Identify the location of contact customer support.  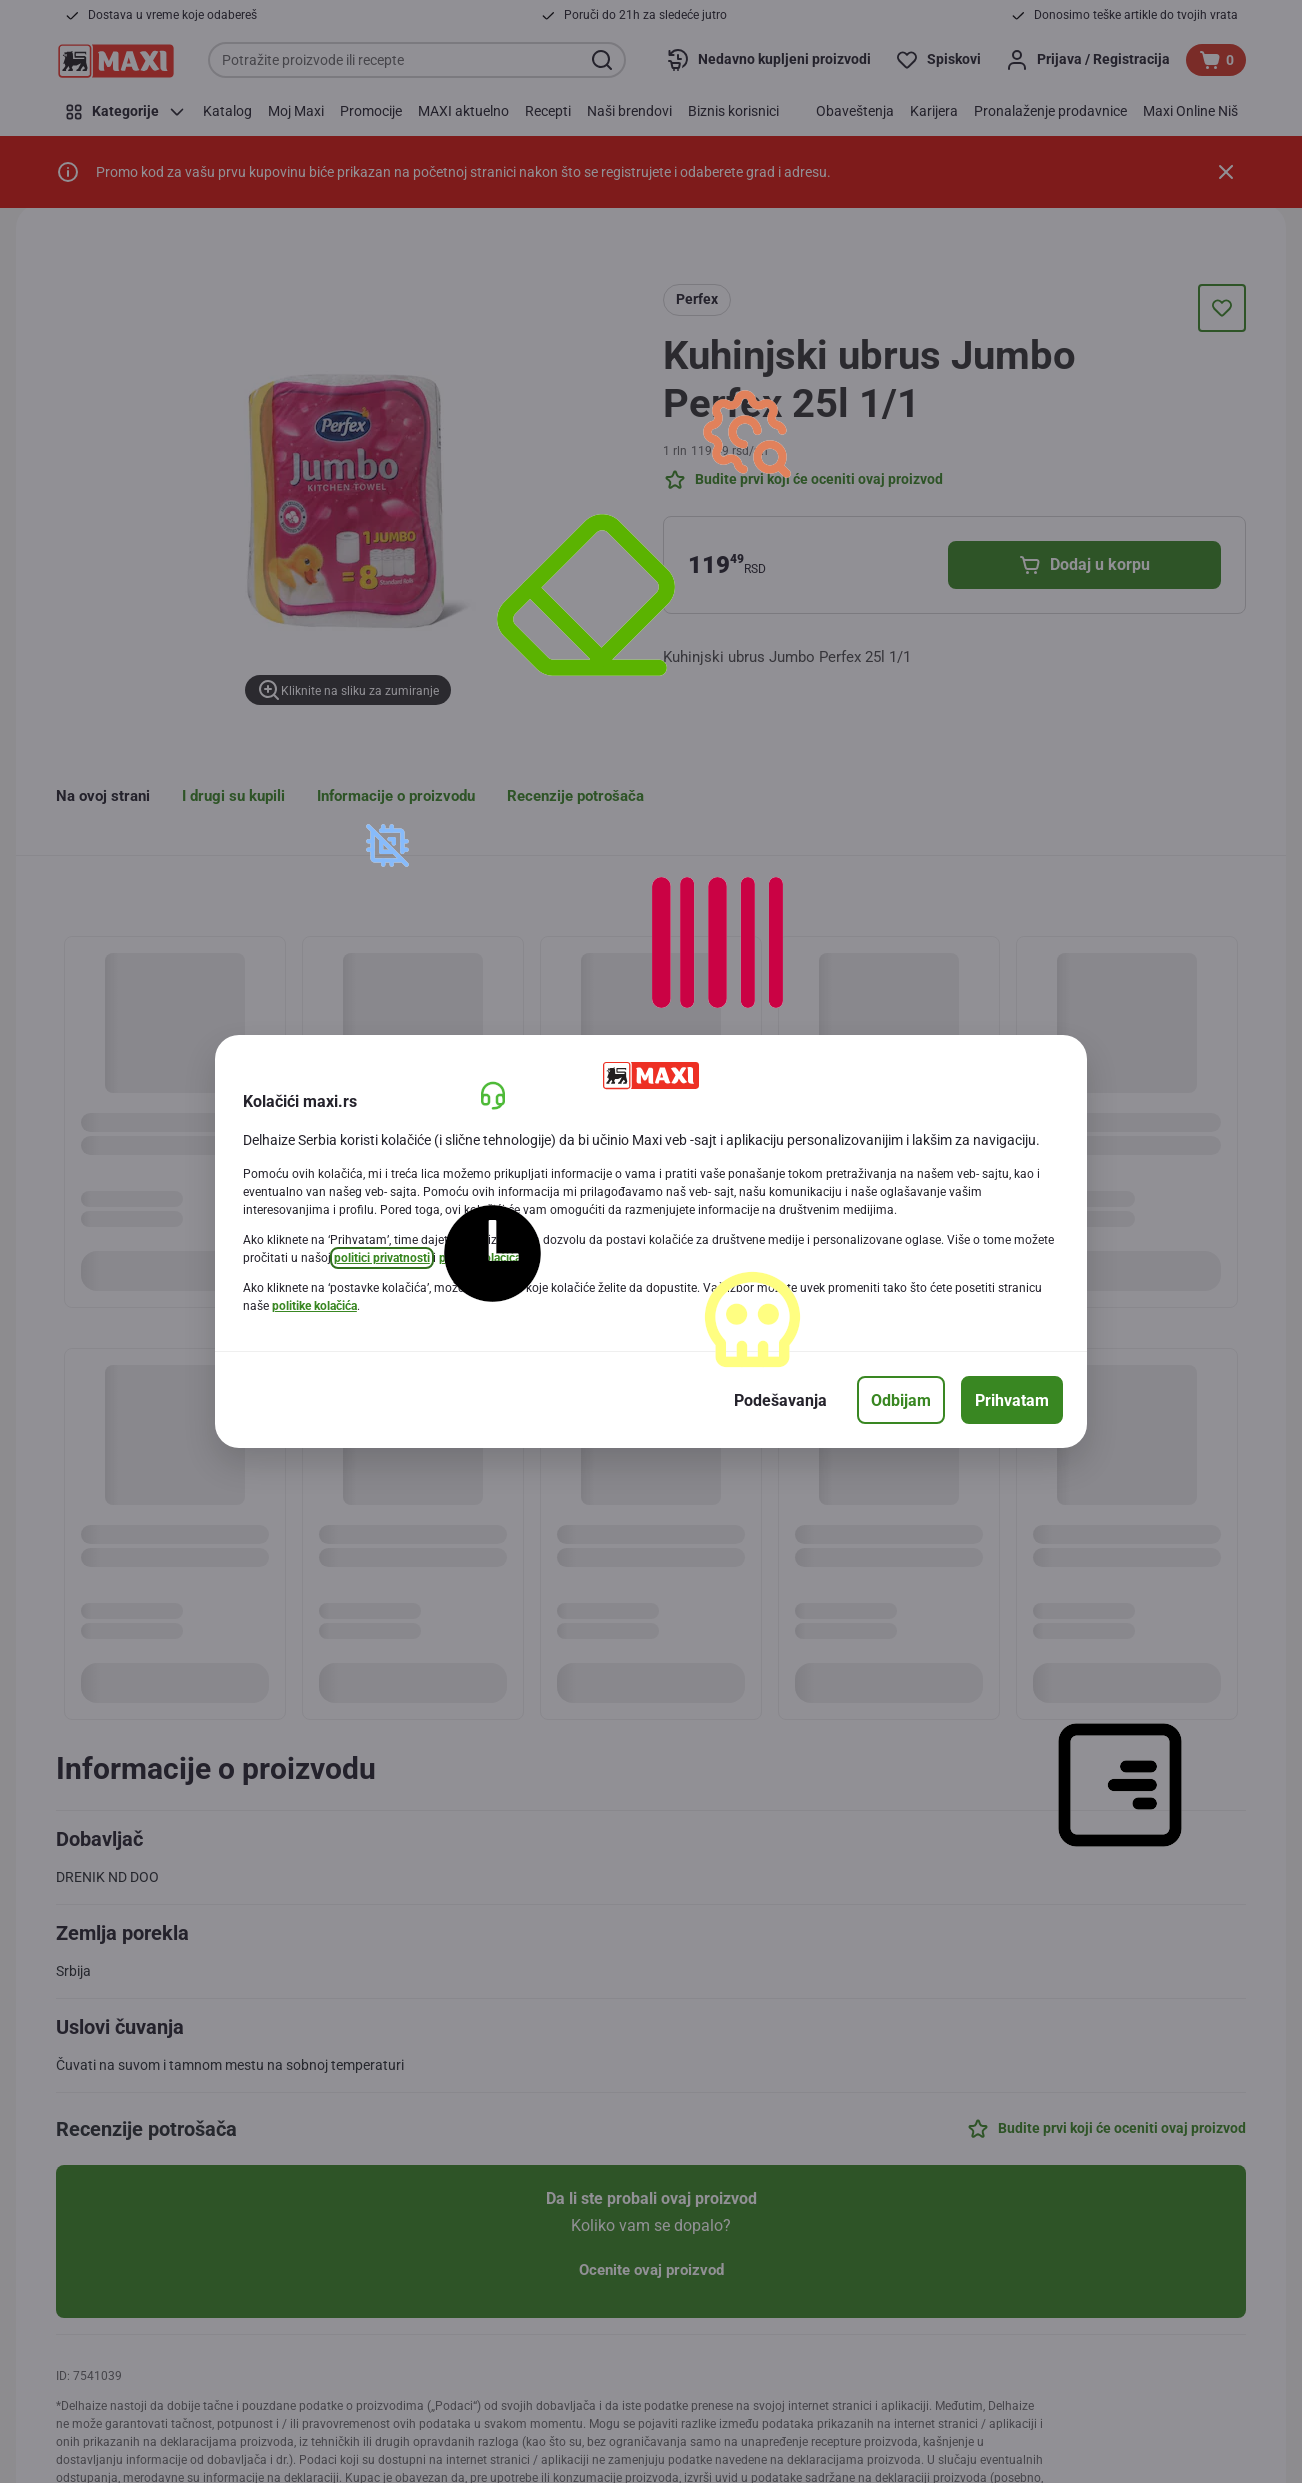
(493, 1095).